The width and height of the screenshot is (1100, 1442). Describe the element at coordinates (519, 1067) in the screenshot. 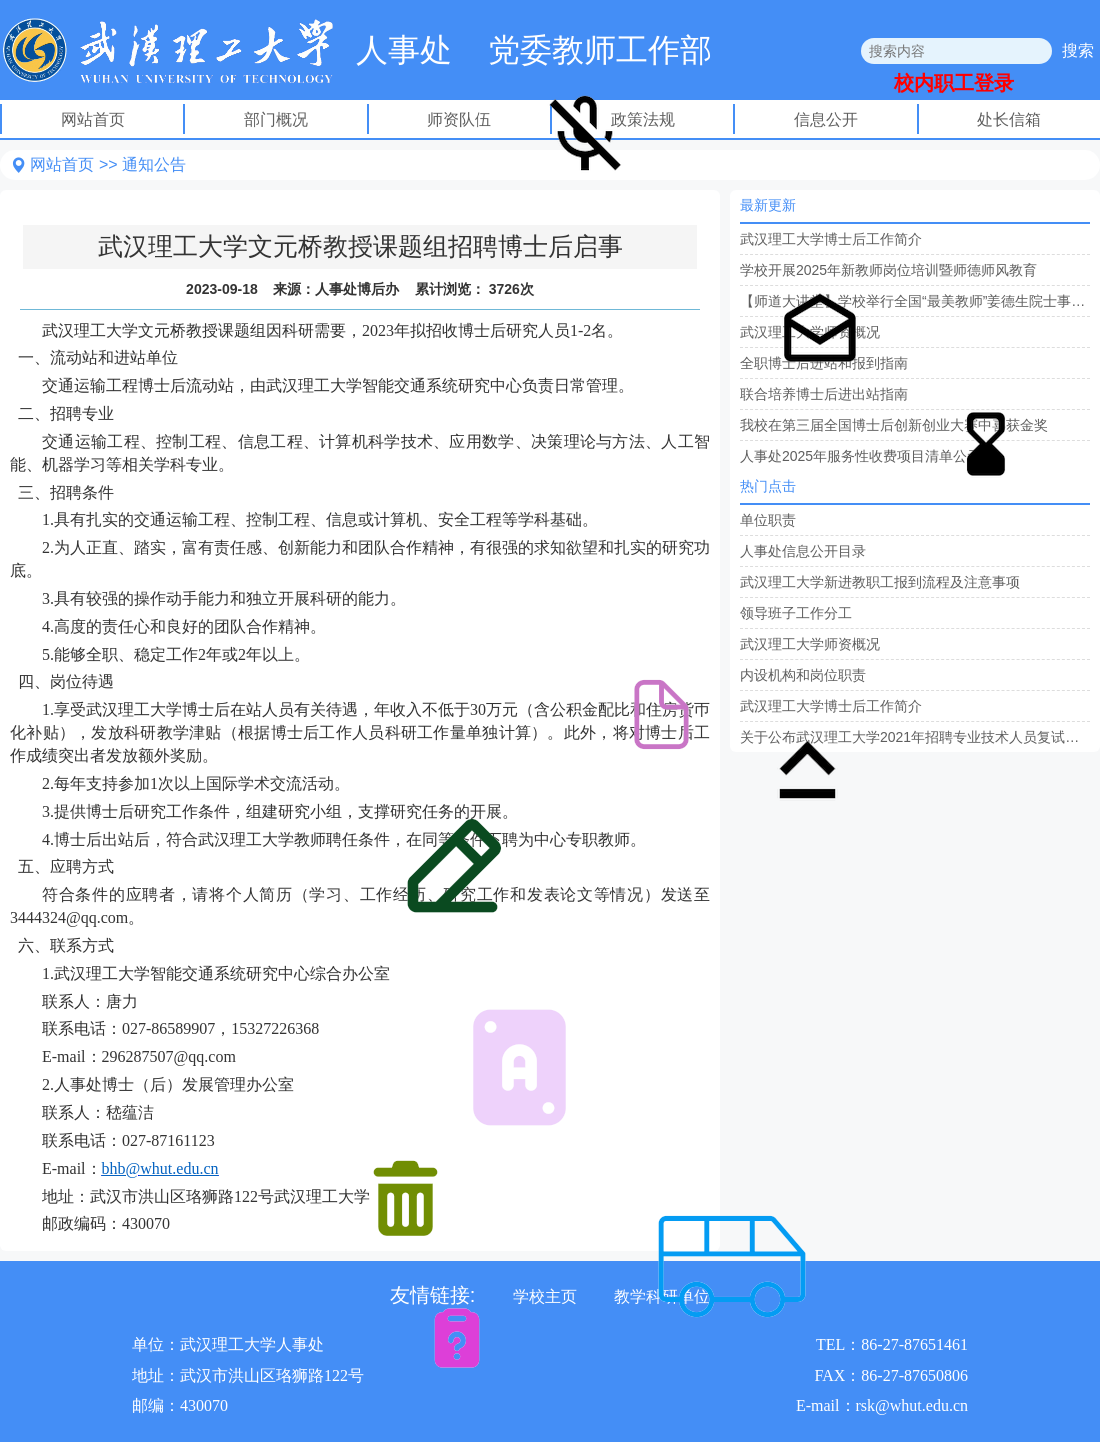

I see `ace playing card in a card game app` at that location.